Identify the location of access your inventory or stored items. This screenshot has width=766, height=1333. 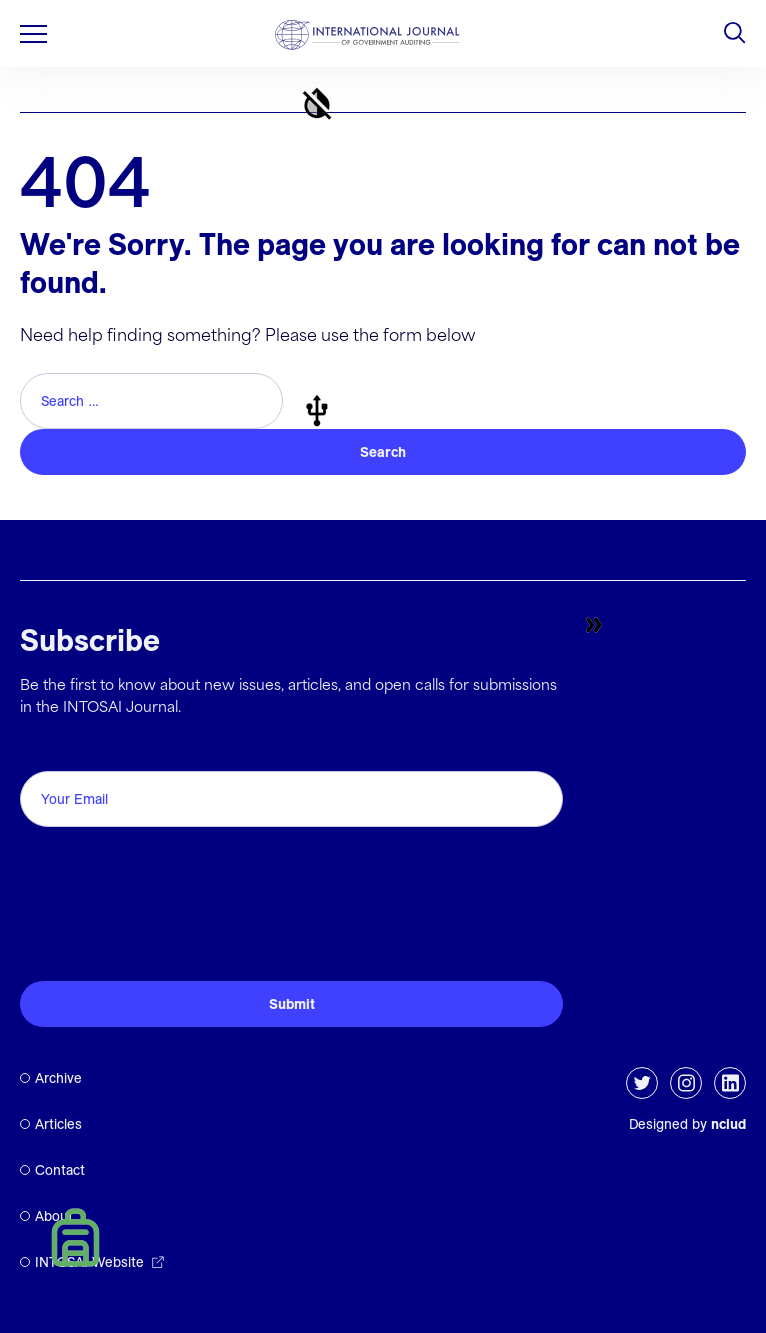
(75, 1237).